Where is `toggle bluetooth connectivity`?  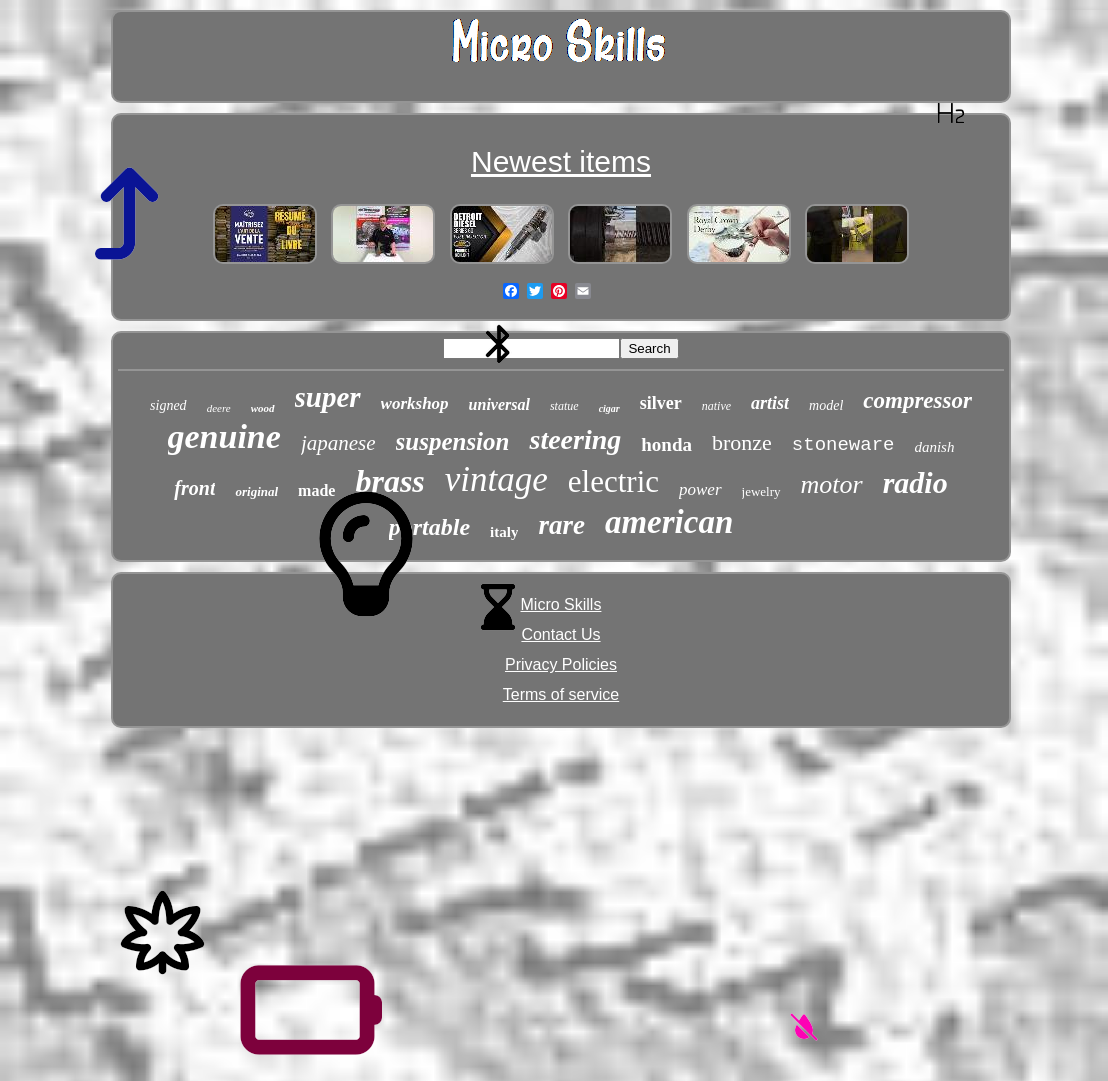
toggle bluetooth connectivity is located at coordinates (499, 344).